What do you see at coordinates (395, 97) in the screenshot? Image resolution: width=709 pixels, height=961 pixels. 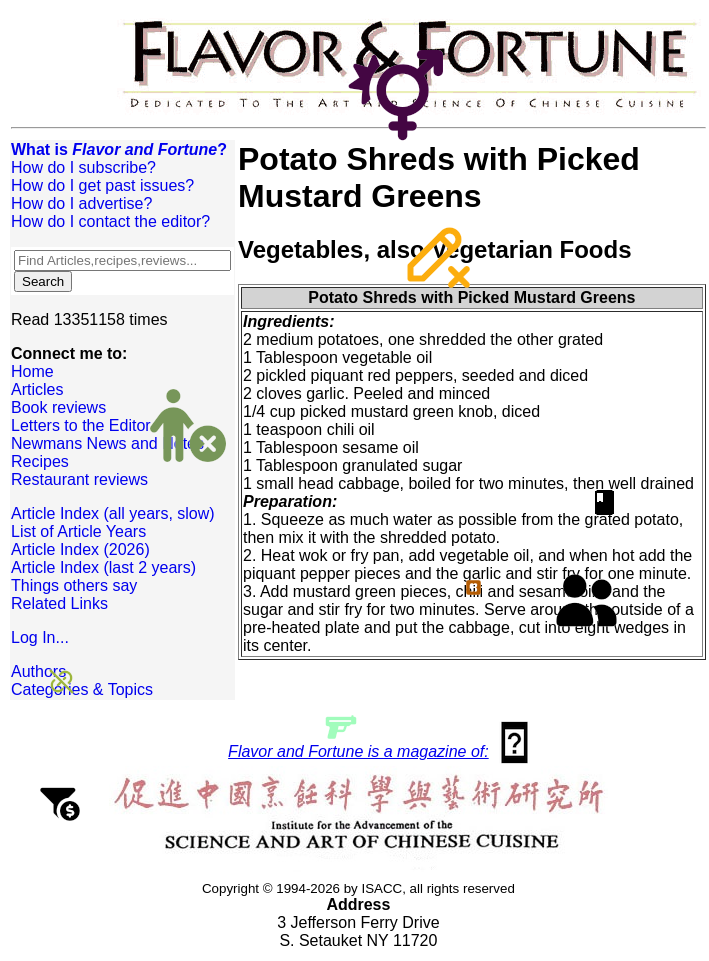 I see `indicates gender-based violence awareness or resources` at bounding box center [395, 97].